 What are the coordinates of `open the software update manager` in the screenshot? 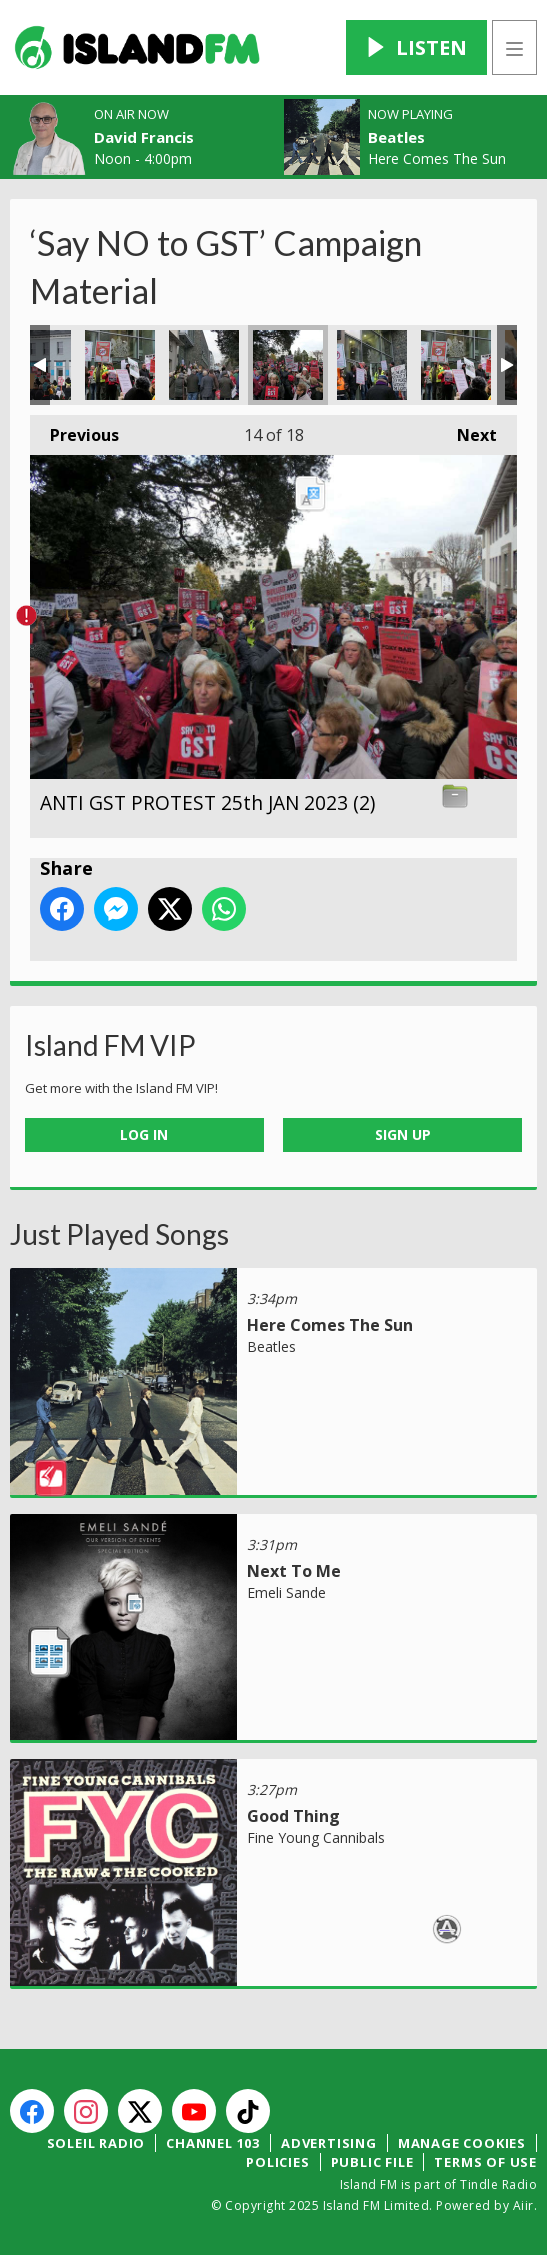 It's located at (447, 1929).